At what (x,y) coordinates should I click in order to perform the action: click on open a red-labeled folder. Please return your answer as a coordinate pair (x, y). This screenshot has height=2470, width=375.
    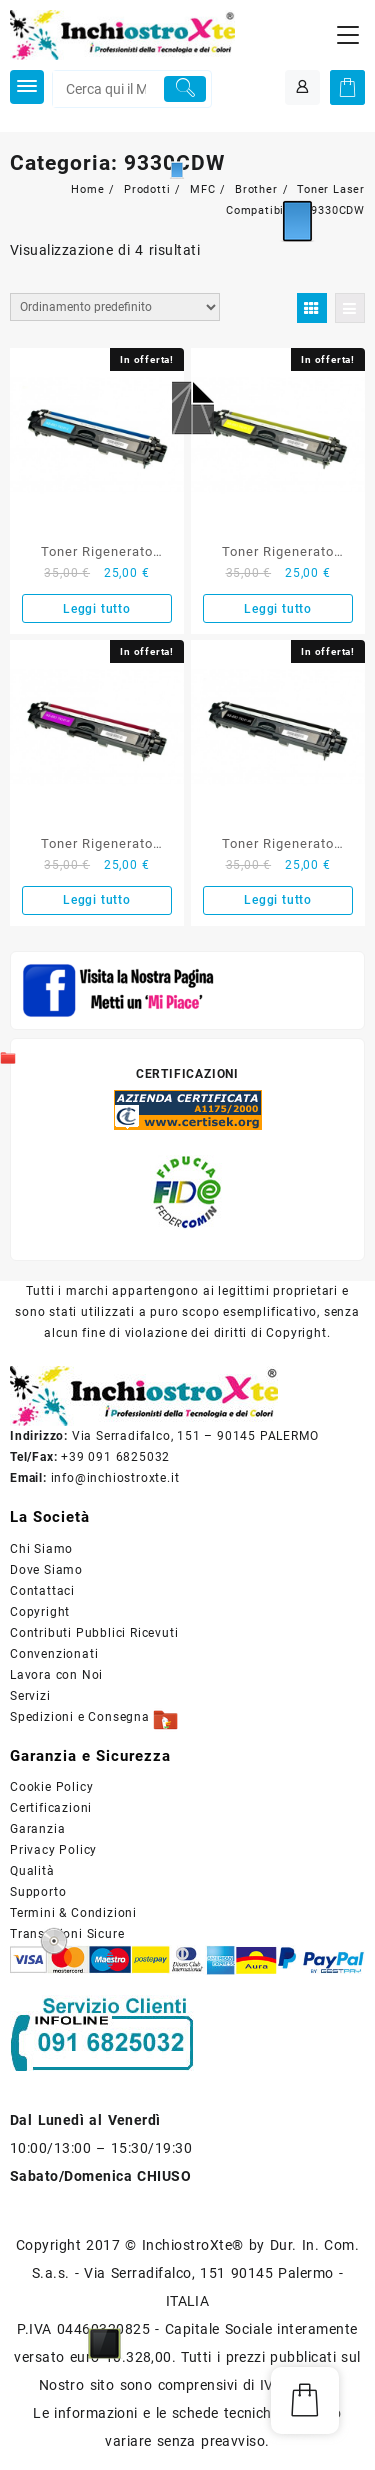
    Looking at the image, I should click on (8, 1058).